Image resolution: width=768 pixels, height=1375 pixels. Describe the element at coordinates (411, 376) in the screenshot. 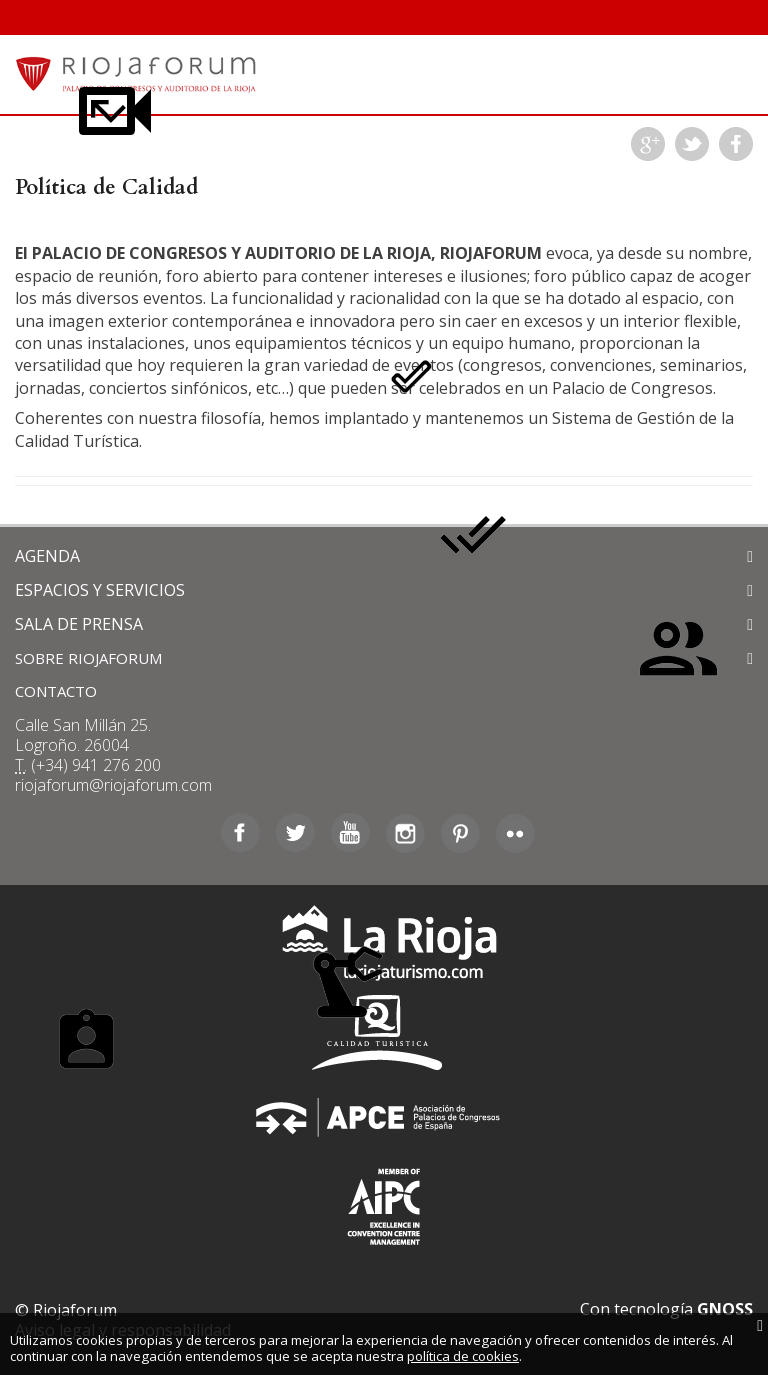

I see `task completed successfully` at that location.